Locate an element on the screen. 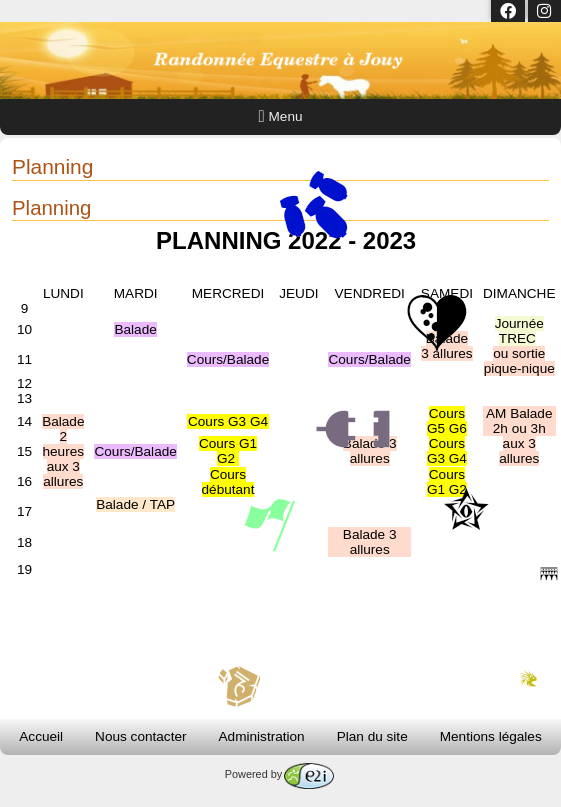 This screenshot has height=807, width=561. mark a checkpoint or milestone is located at coordinates (269, 525).